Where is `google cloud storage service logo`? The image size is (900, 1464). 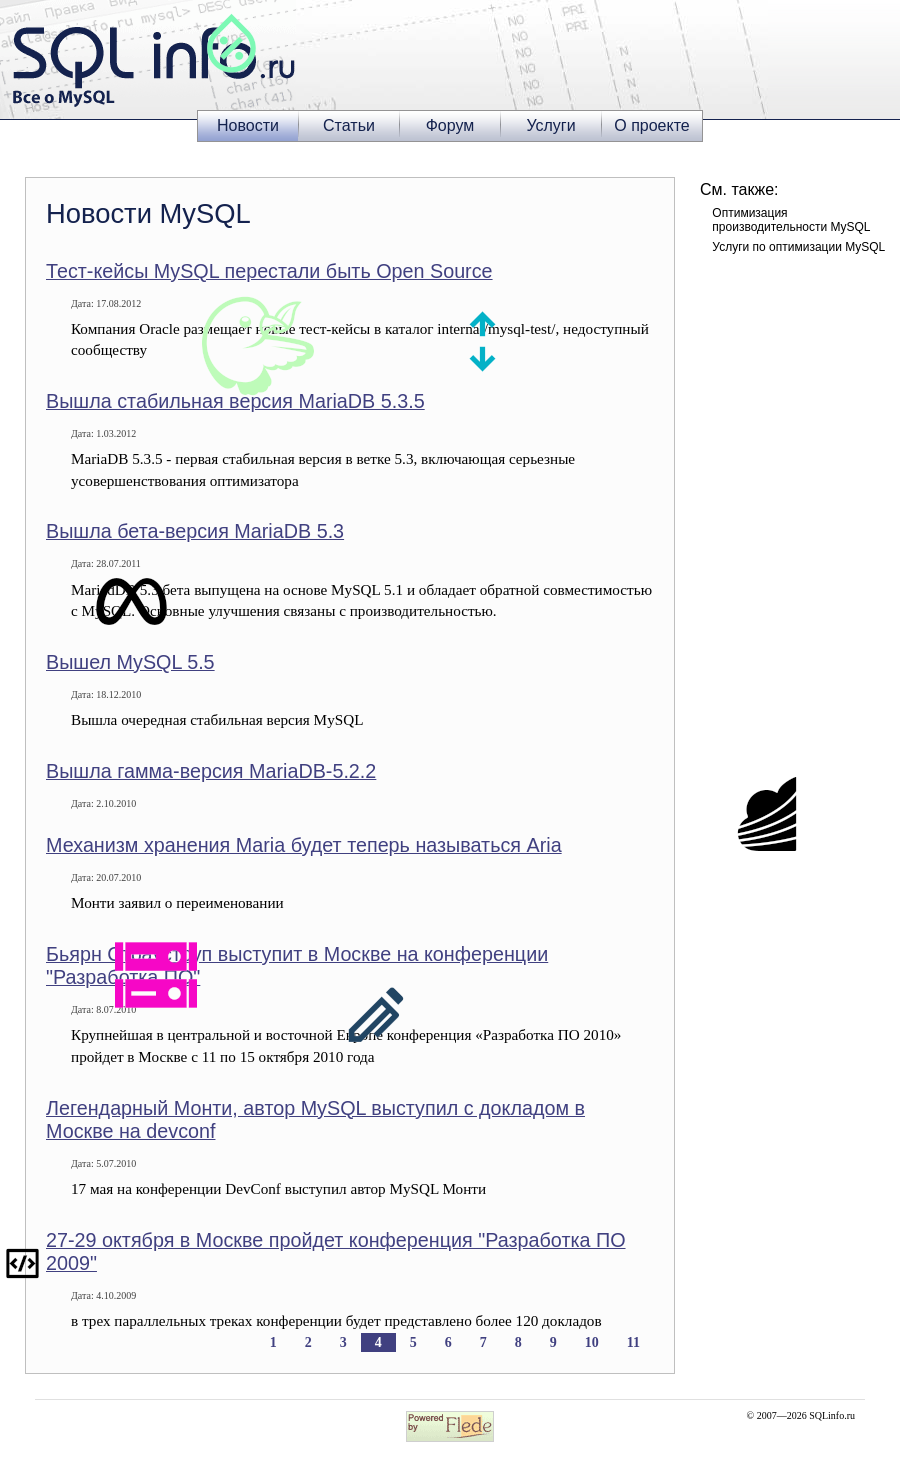 google cloud storage service logo is located at coordinates (156, 975).